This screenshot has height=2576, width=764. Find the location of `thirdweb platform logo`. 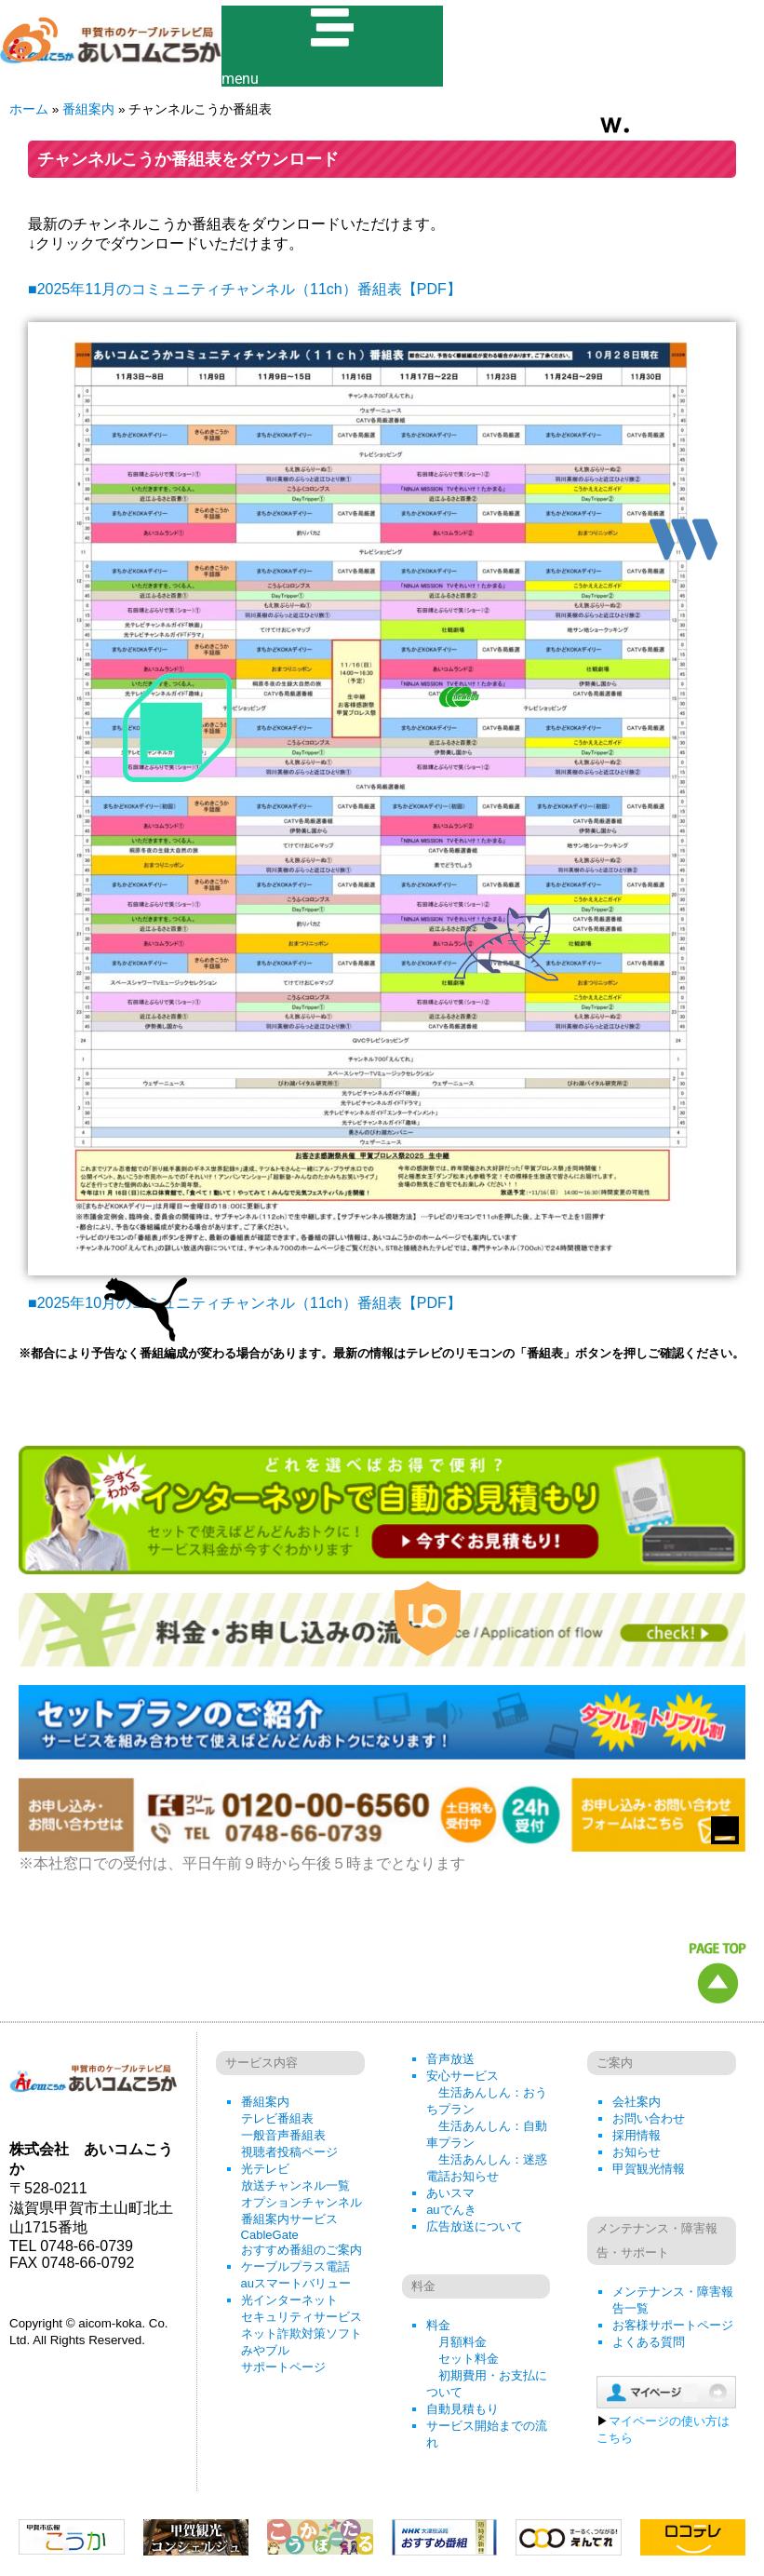

thirdweb platform logo is located at coordinates (683, 539).